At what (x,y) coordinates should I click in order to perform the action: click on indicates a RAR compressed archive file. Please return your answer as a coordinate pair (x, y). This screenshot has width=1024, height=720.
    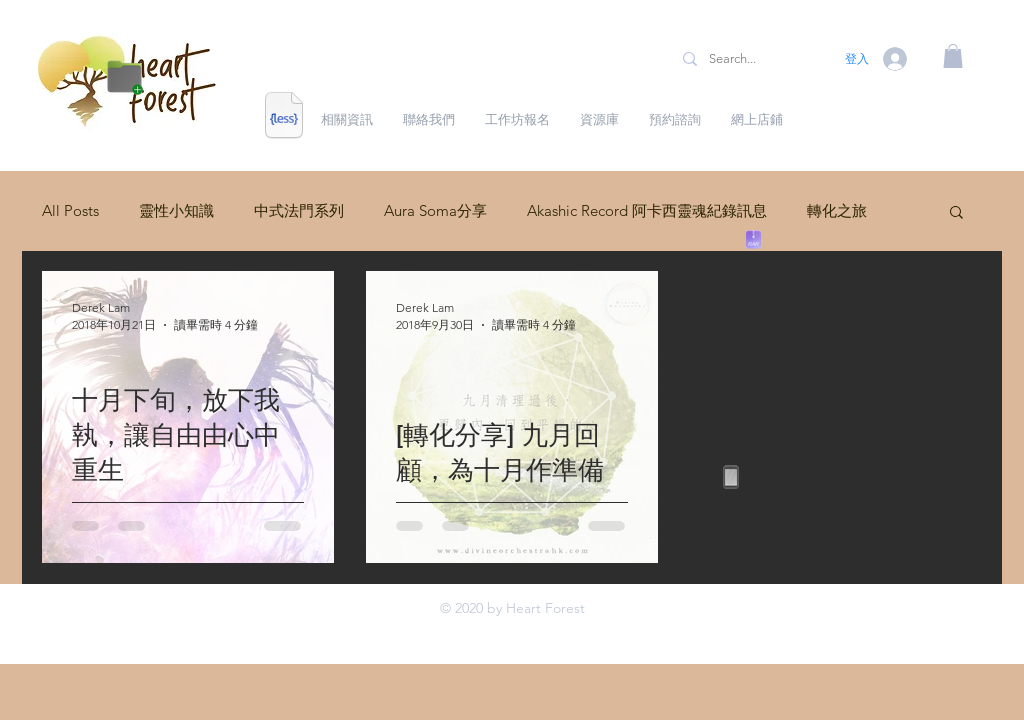
    Looking at the image, I should click on (753, 239).